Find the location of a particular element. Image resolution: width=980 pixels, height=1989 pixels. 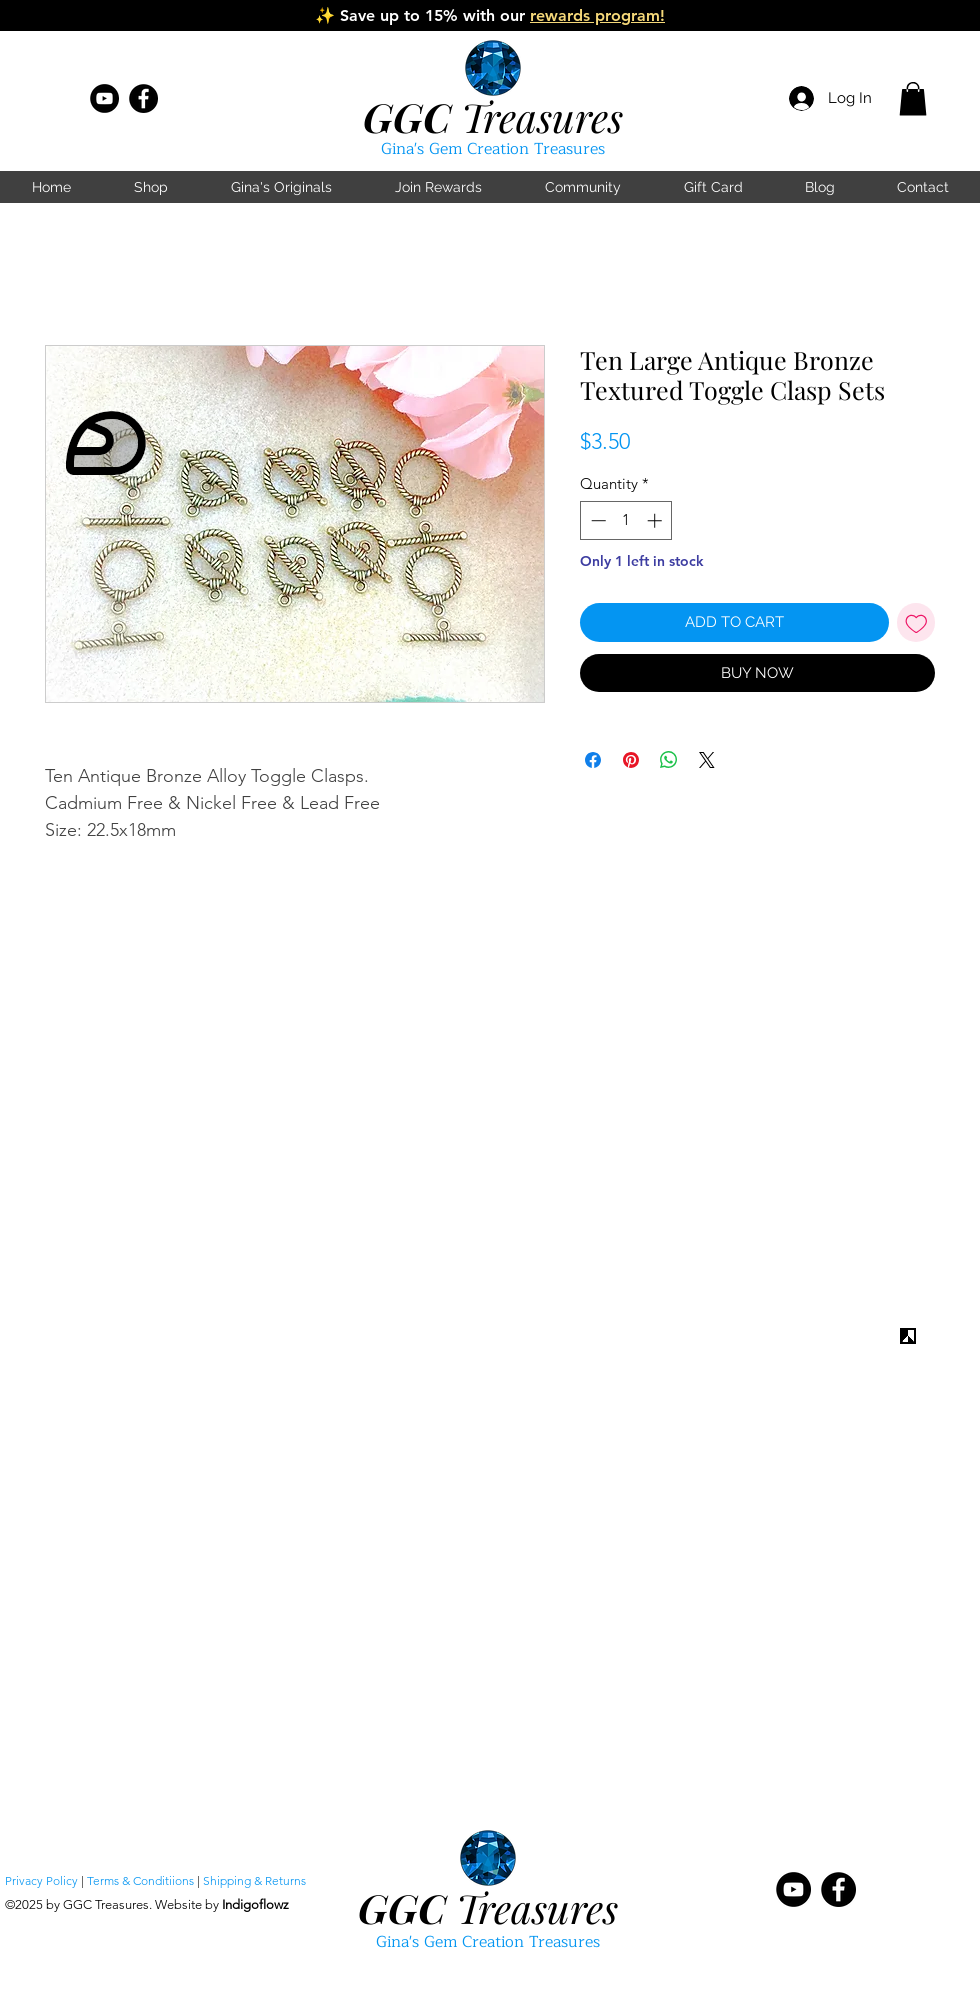

access motorsports or racing content is located at coordinates (106, 443).